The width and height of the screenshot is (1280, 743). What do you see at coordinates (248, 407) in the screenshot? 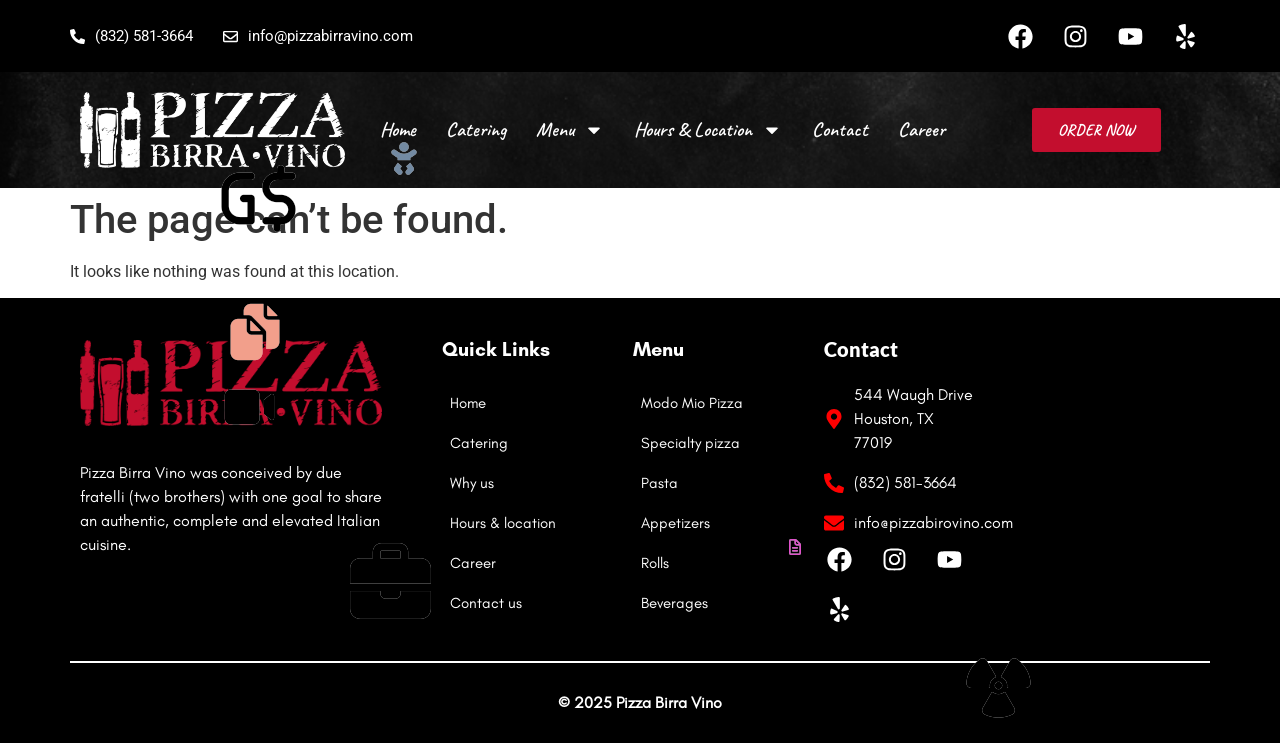
I see `start a video call` at bounding box center [248, 407].